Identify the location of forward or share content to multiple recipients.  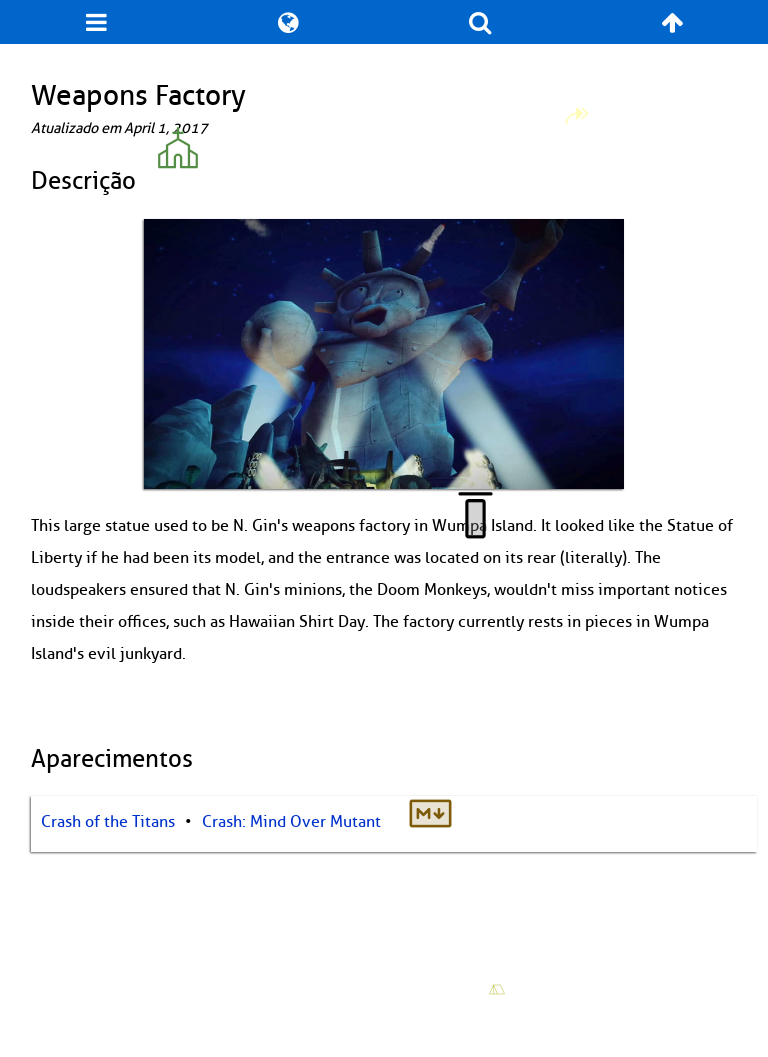
(577, 116).